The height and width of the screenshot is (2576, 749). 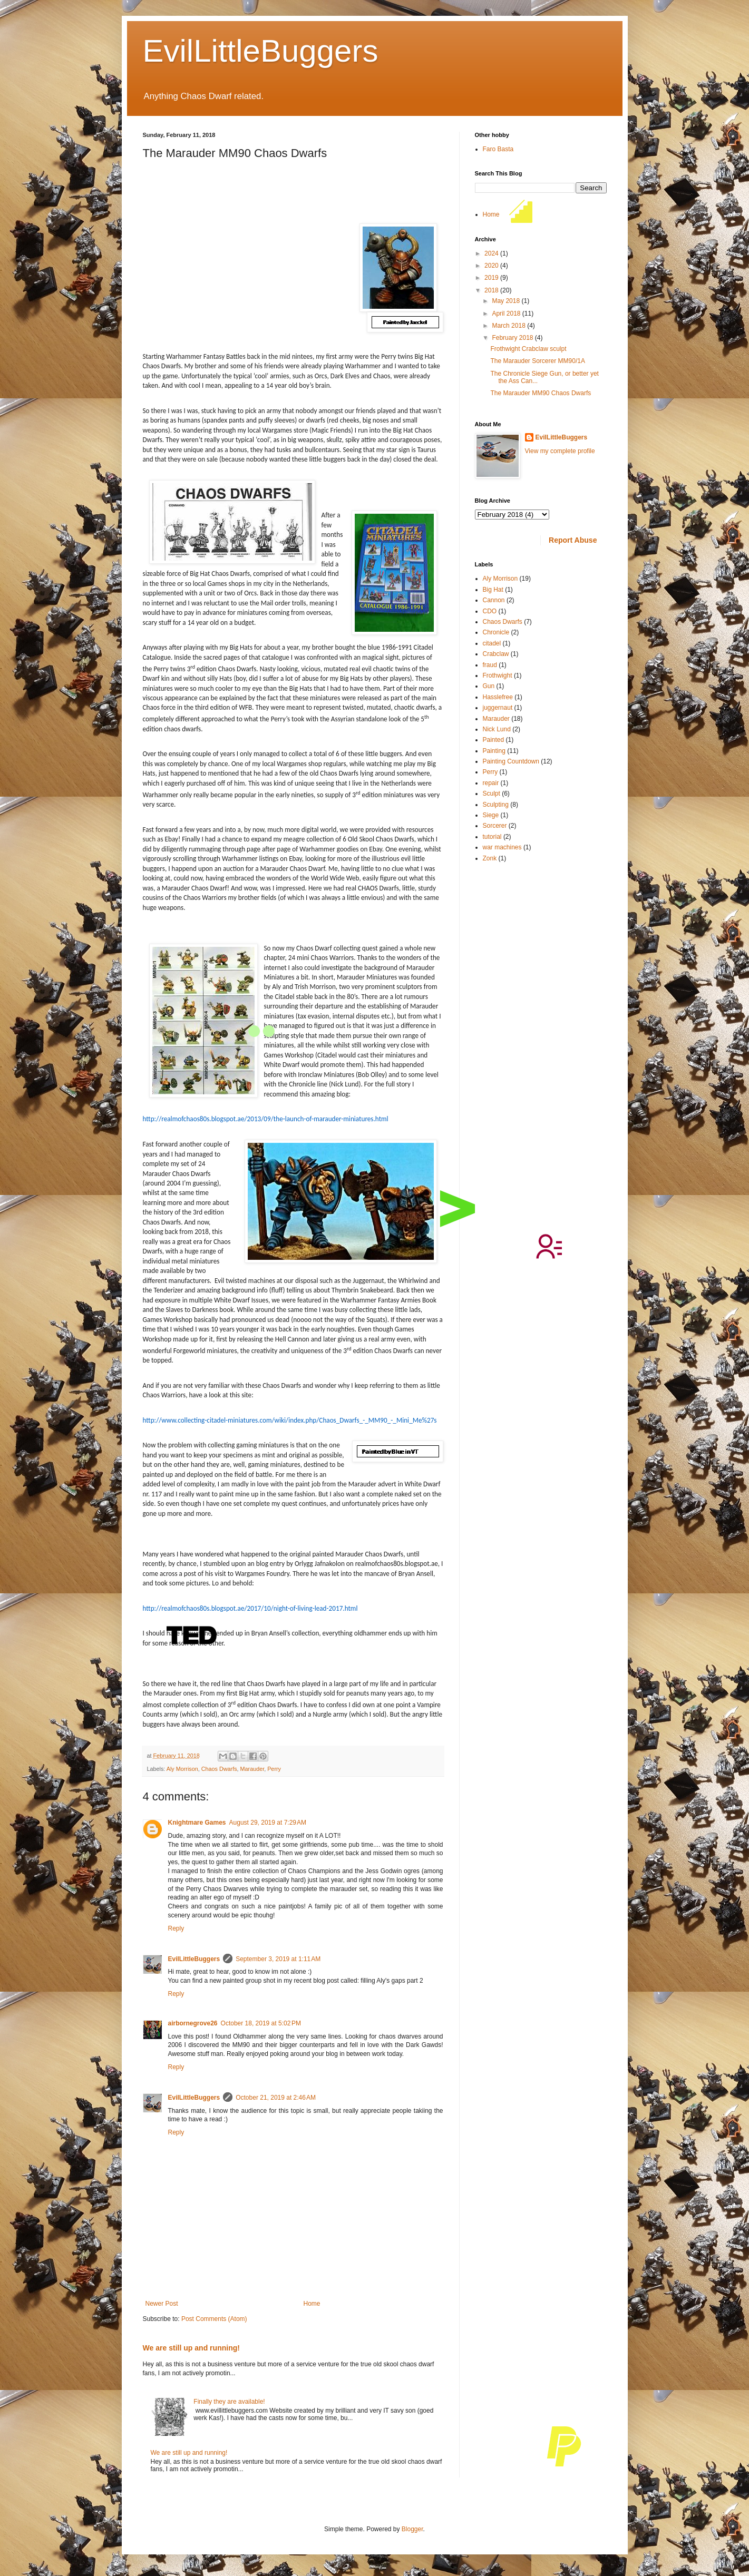 I want to click on accenture company logo, so click(x=458, y=1209).